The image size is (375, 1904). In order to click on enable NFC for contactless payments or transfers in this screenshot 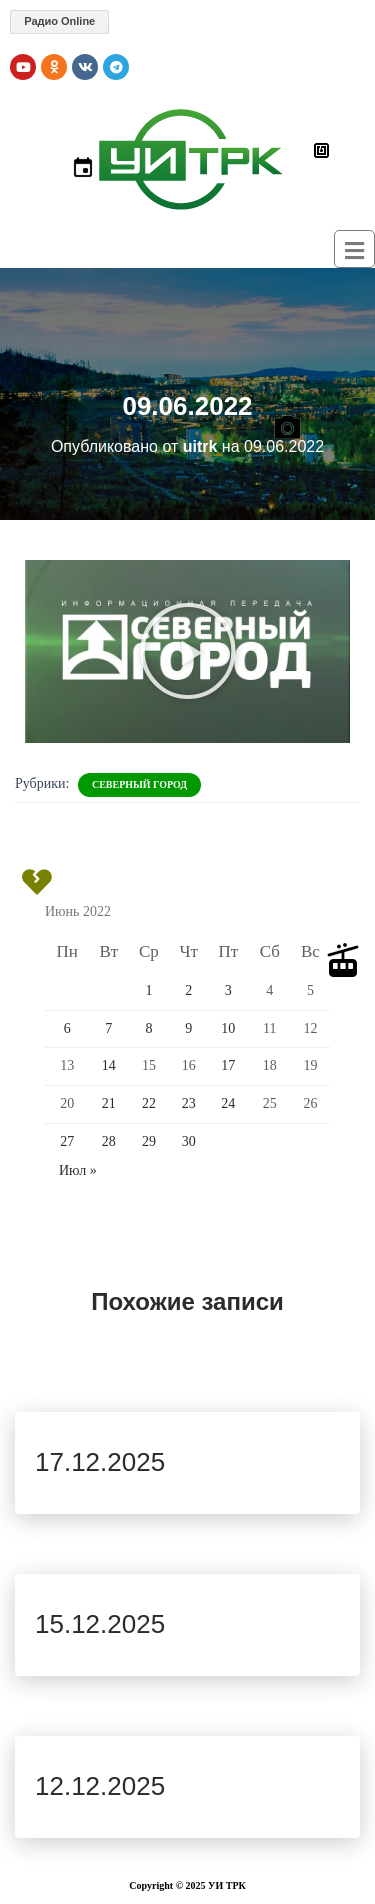, I will do `click(321, 150)`.